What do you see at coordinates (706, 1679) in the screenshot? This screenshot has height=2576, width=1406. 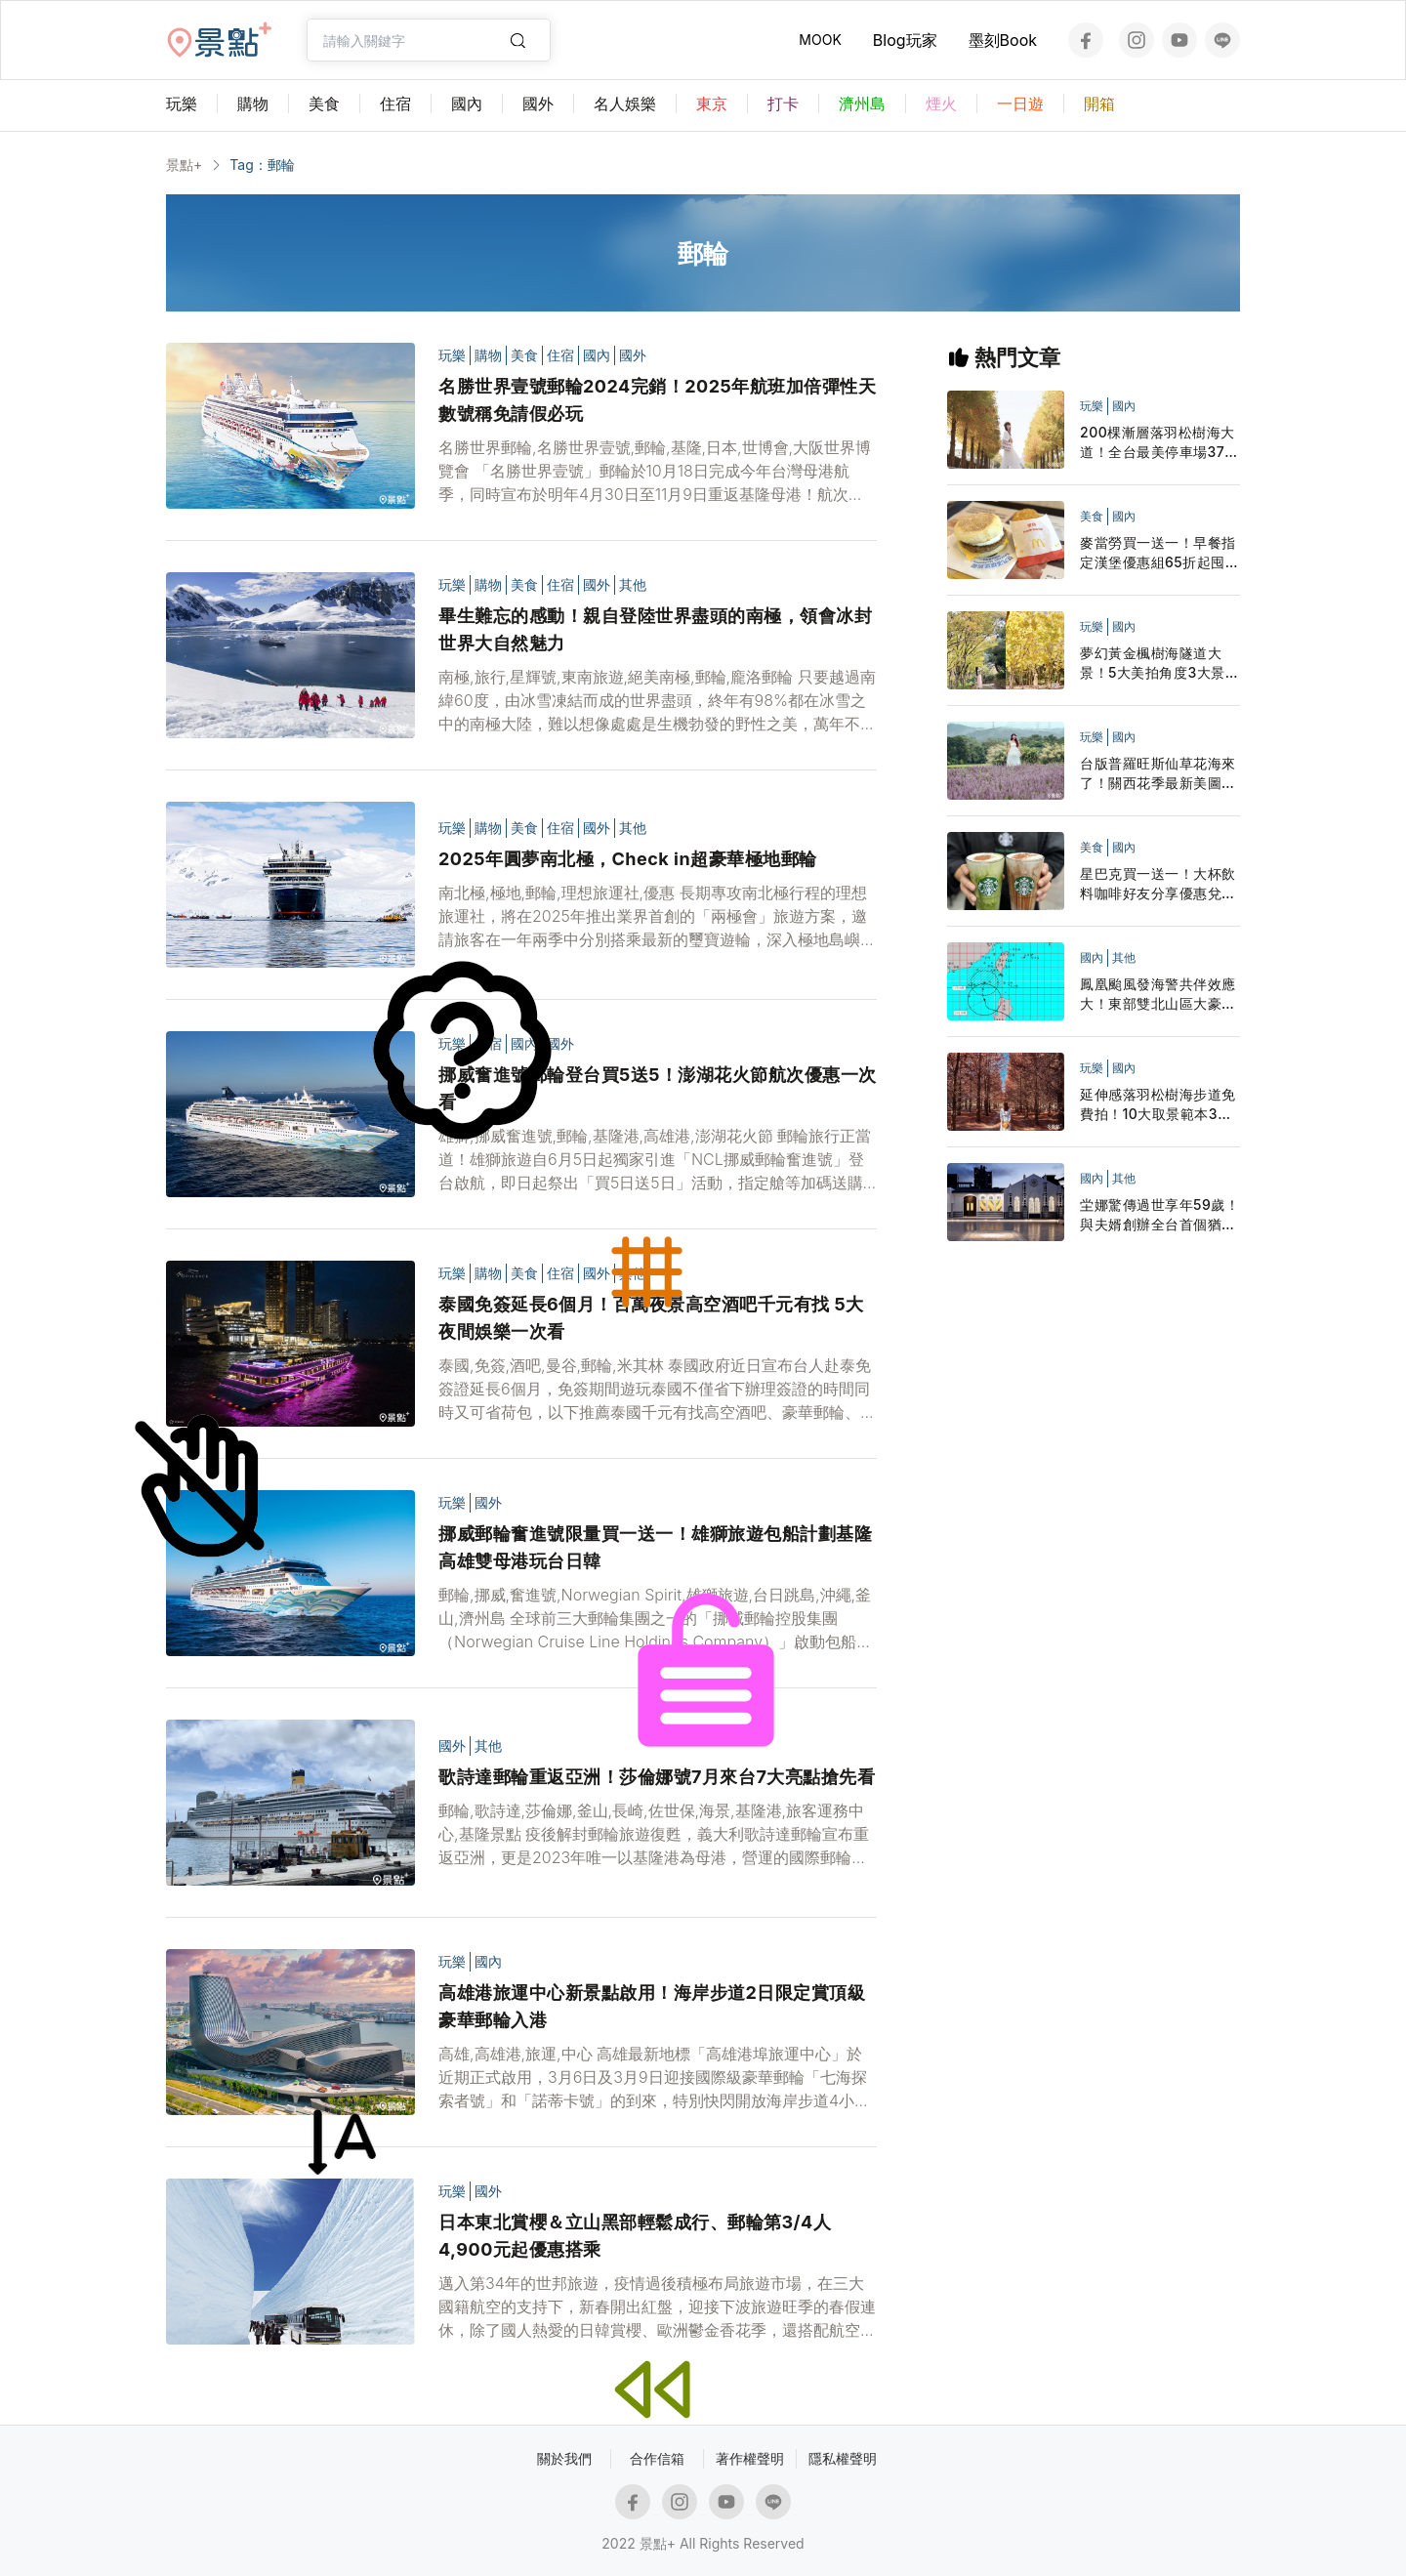 I see `unlocked or unsecured state` at bounding box center [706, 1679].